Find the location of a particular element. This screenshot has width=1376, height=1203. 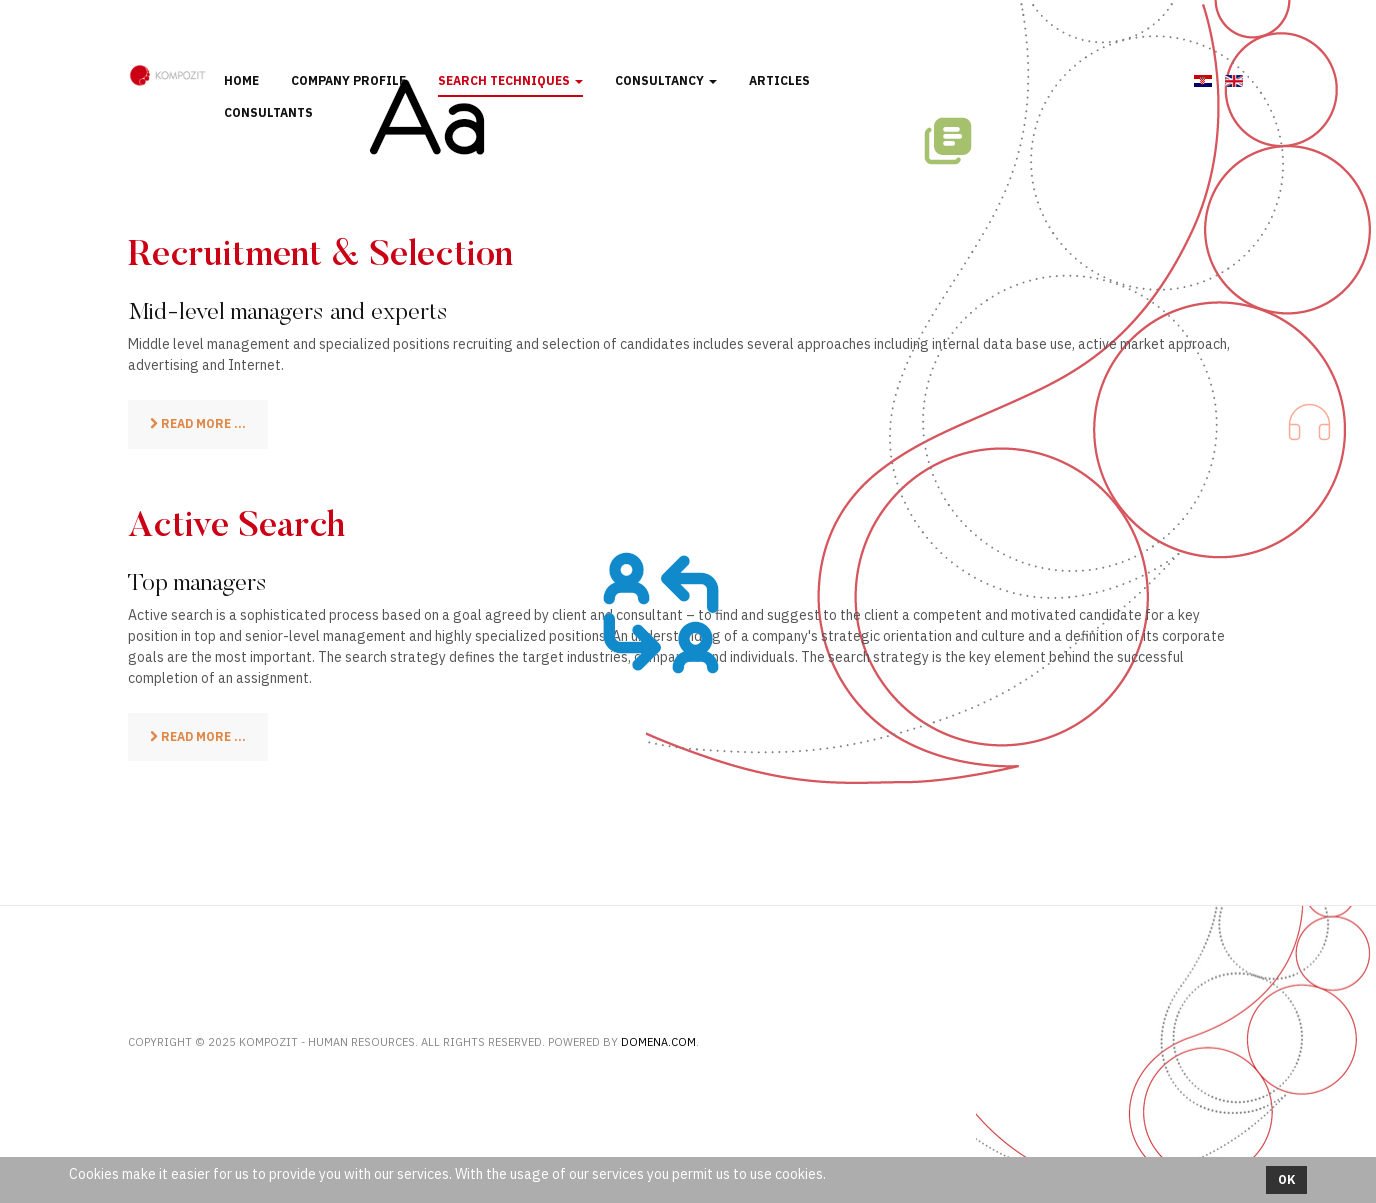

listen to audio or music is located at coordinates (1309, 424).